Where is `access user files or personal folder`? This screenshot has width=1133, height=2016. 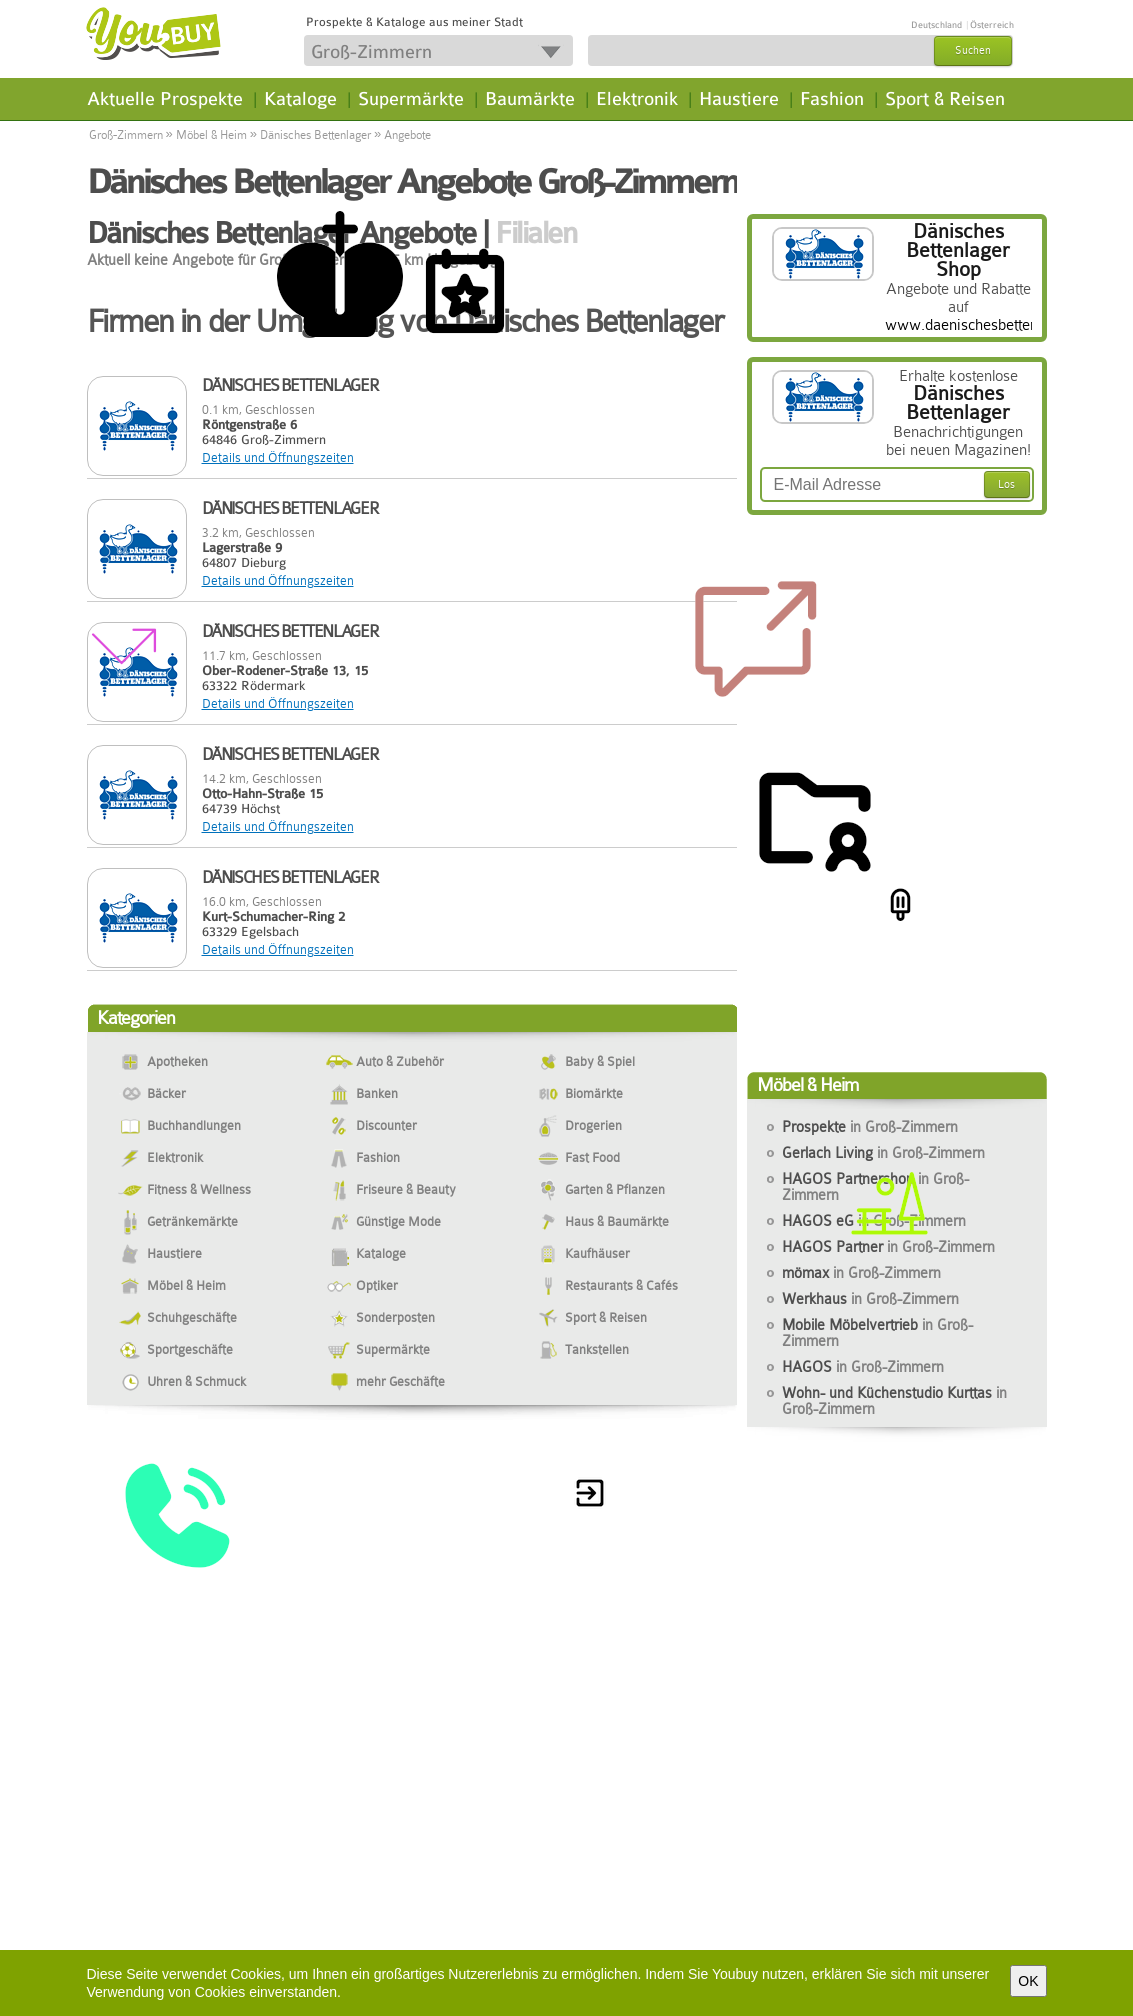
access user files or personal folder is located at coordinates (815, 816).